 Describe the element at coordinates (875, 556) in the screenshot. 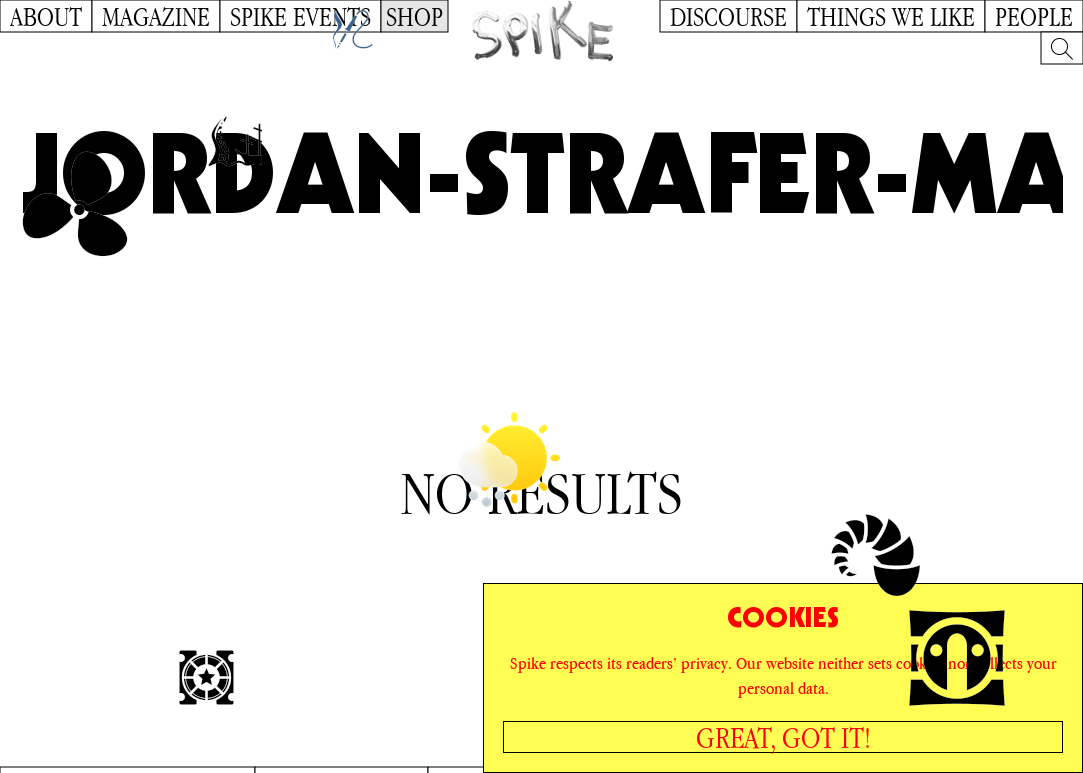

I see `access cooking or food preparation menu` at that location.